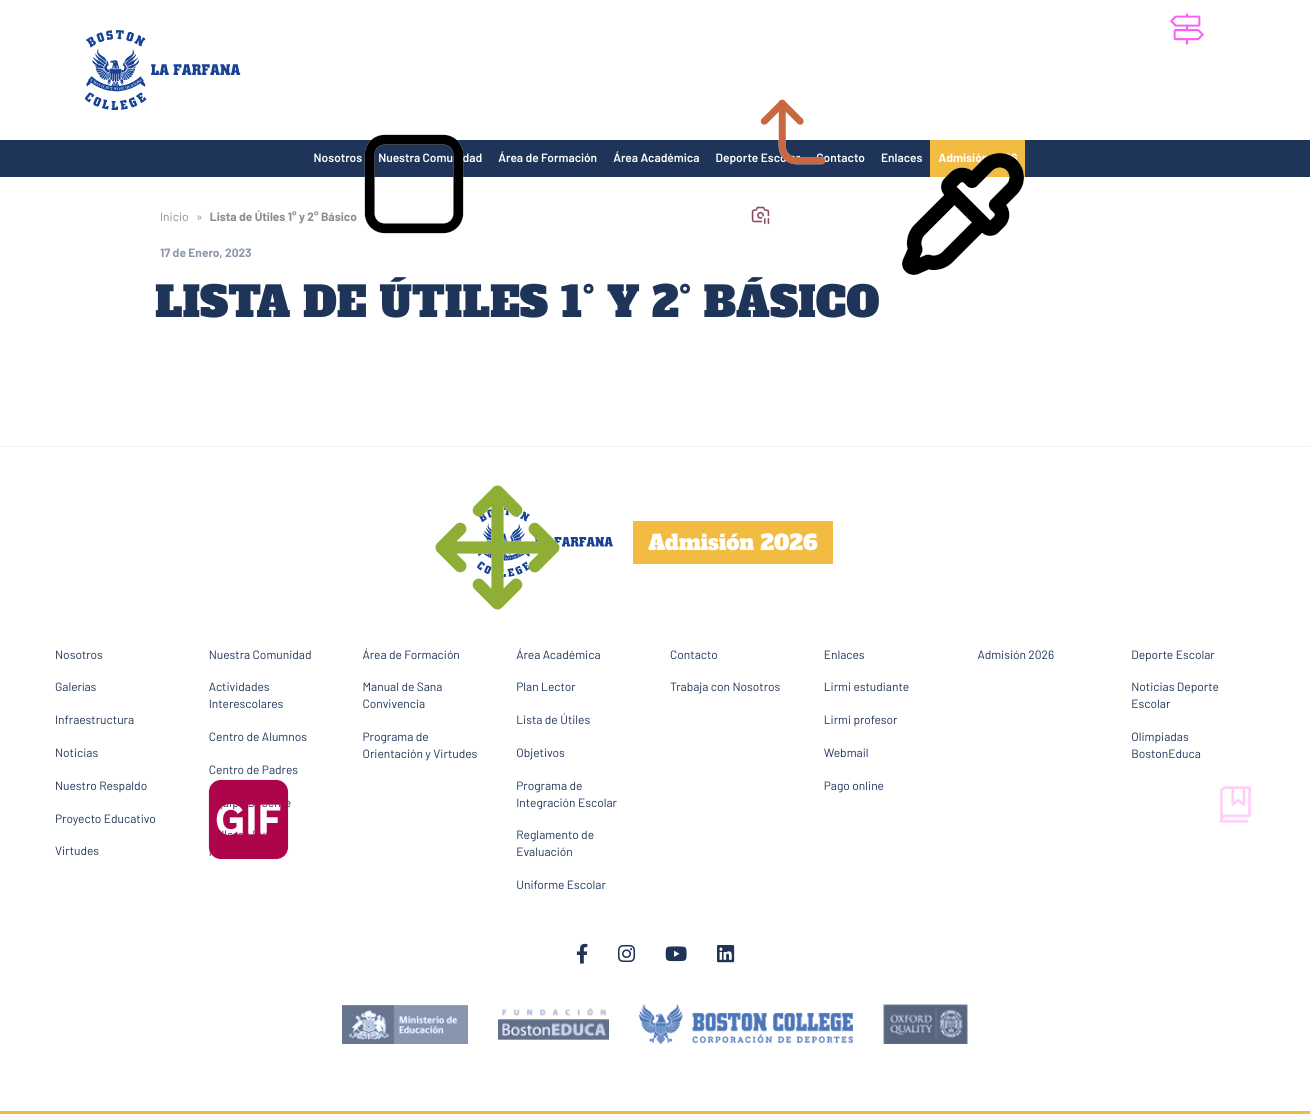 This screenshot has height=1114, width=1310. I want to click on navigate to directions or wayfinding options, so click(1187, 29).